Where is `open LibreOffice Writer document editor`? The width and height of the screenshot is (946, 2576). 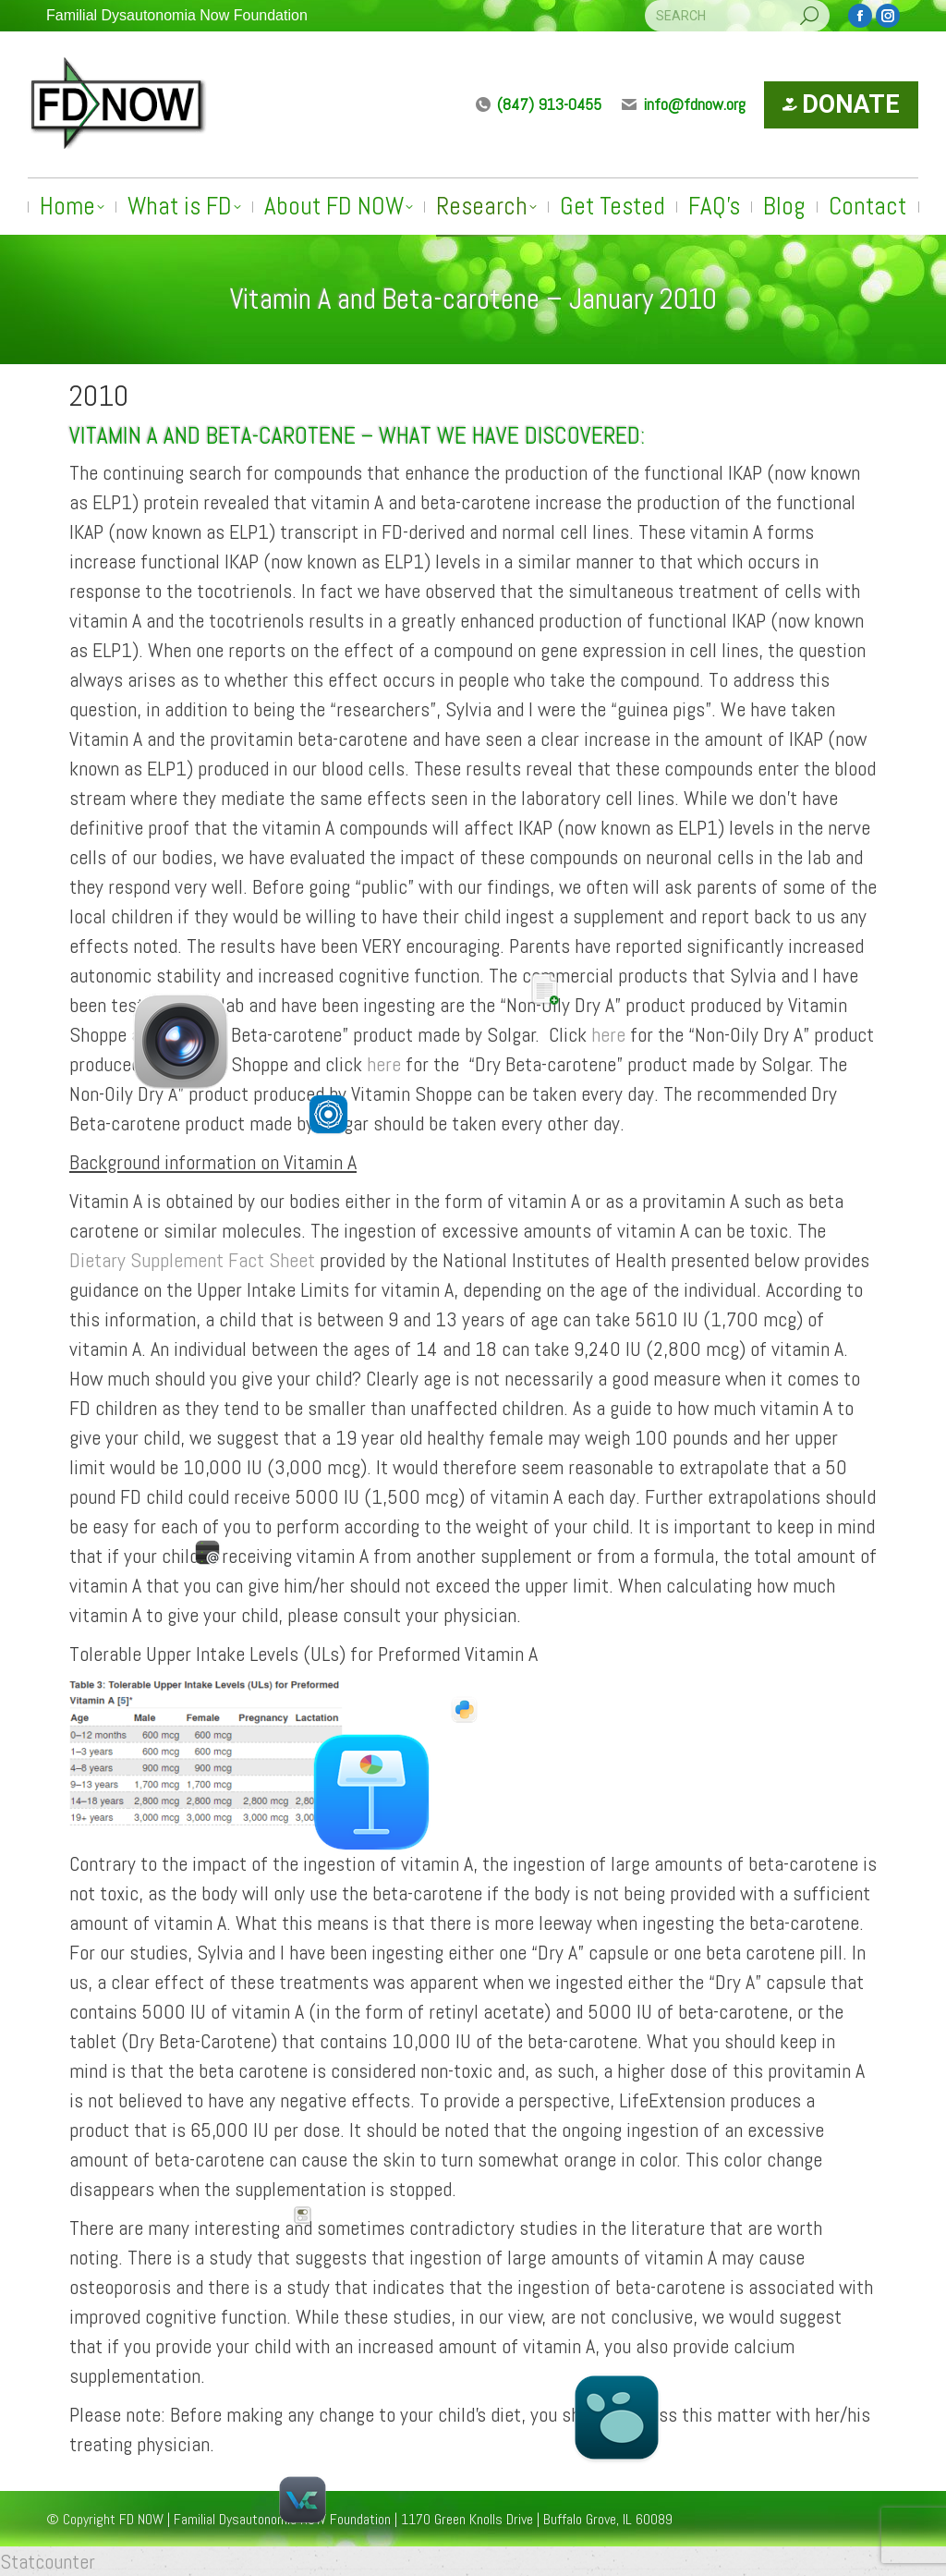 open LibreOffice Writer document editor is located at coordinates (371, 1792).